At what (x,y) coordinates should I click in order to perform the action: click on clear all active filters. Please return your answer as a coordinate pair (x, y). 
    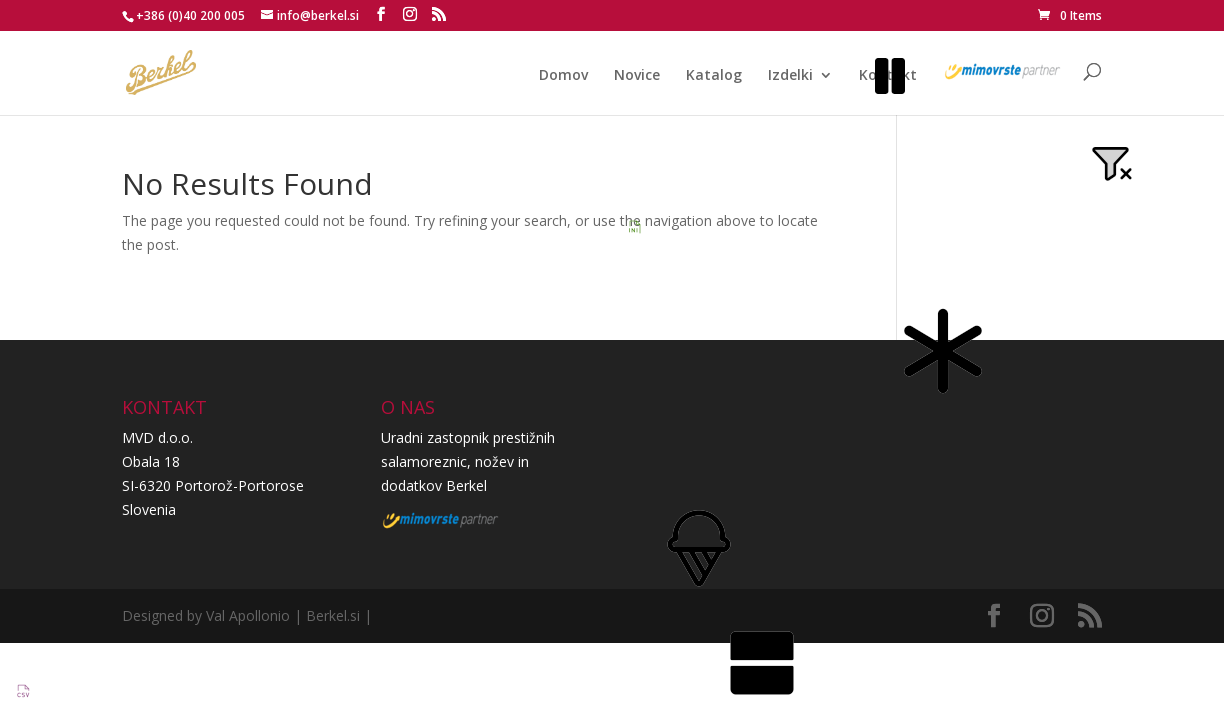
    Looking at the image, I should click on (1110, 162).